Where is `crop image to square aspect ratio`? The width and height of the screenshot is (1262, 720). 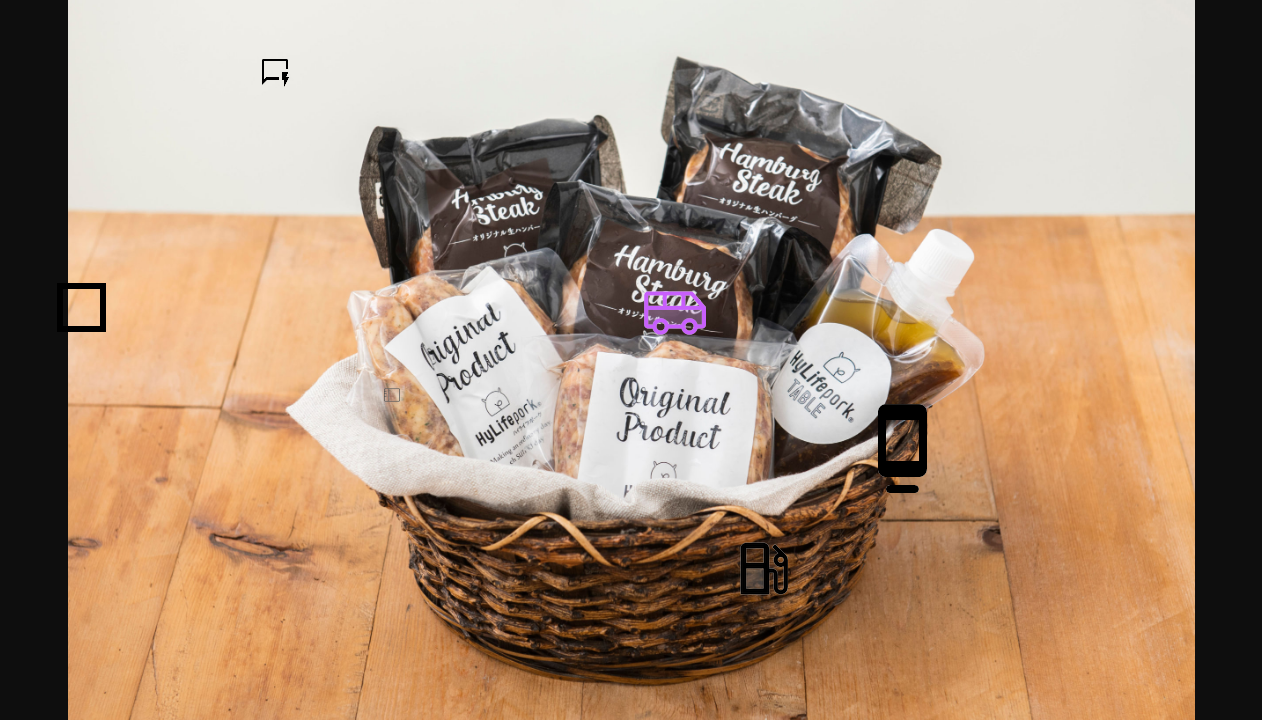
crop image to square aspect ratio is located at coordinates (81, 307).